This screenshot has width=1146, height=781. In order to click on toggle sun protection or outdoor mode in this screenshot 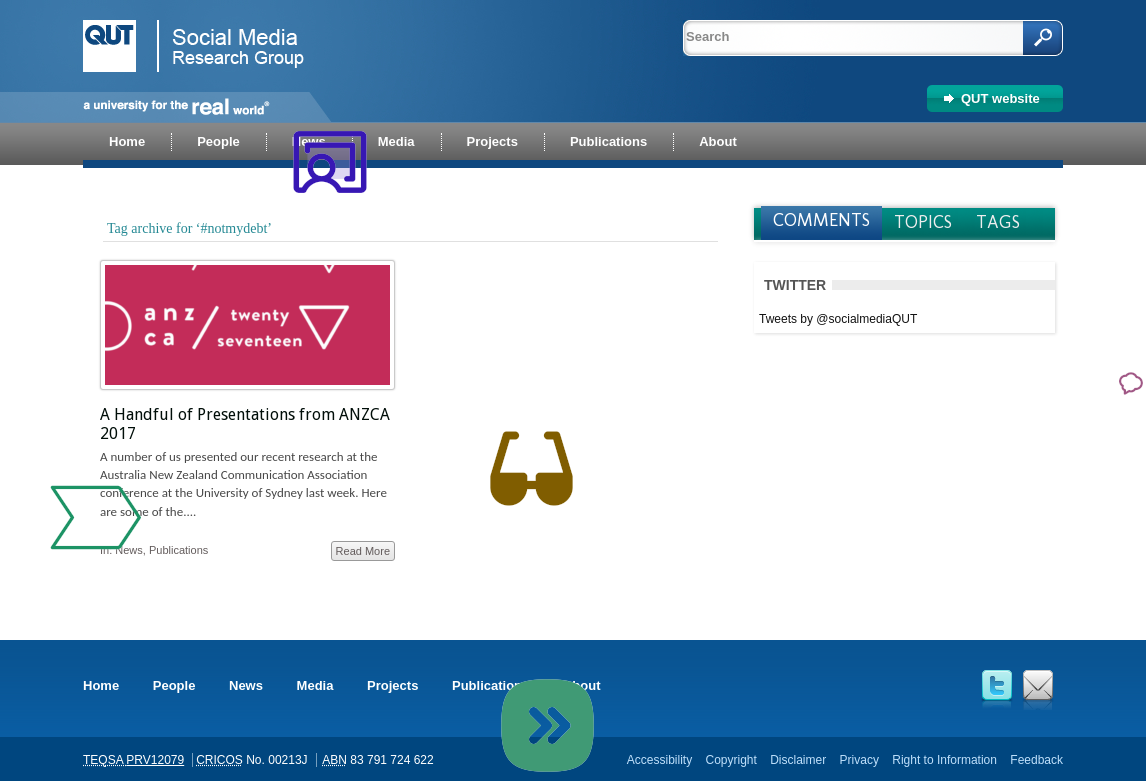, I will do `click(531, 468)`.